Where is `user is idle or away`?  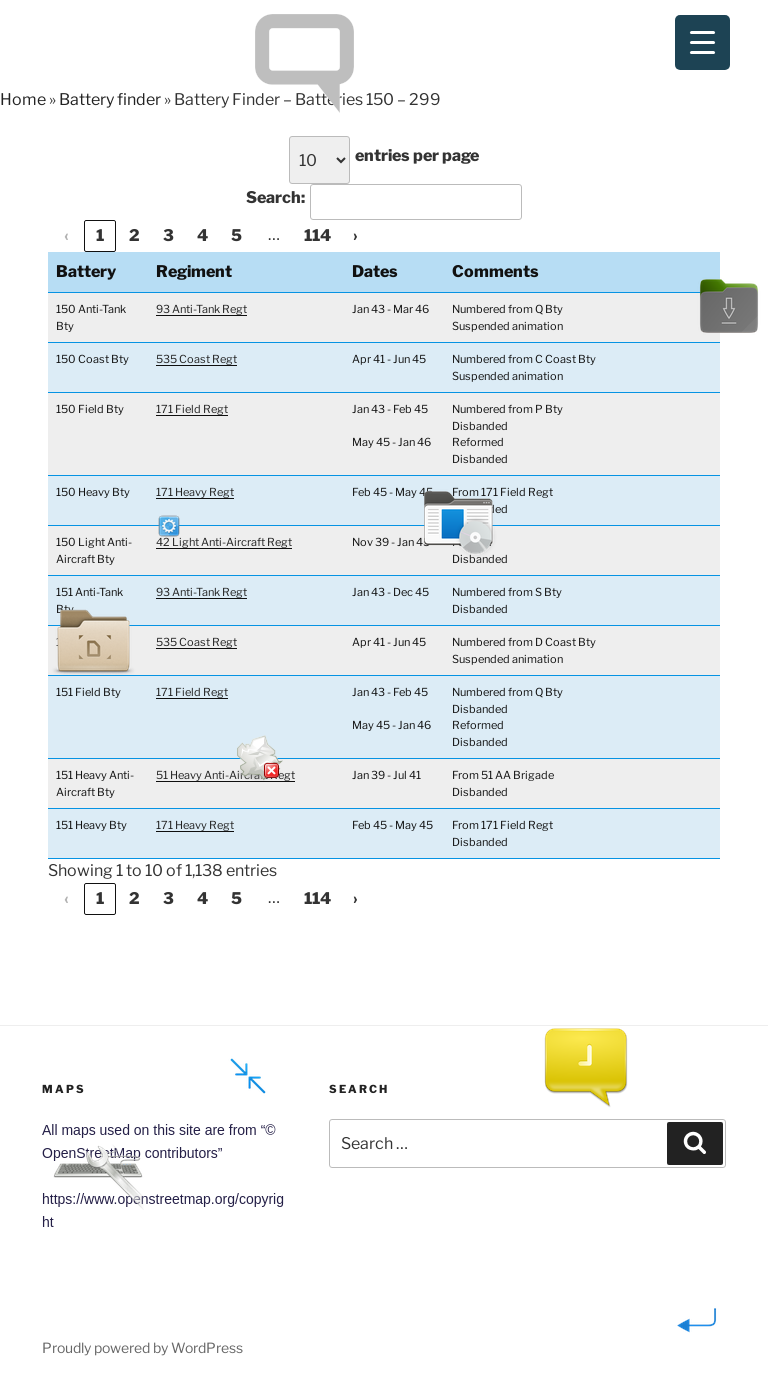 user is idle or away is located at coordinates (586, 1066).